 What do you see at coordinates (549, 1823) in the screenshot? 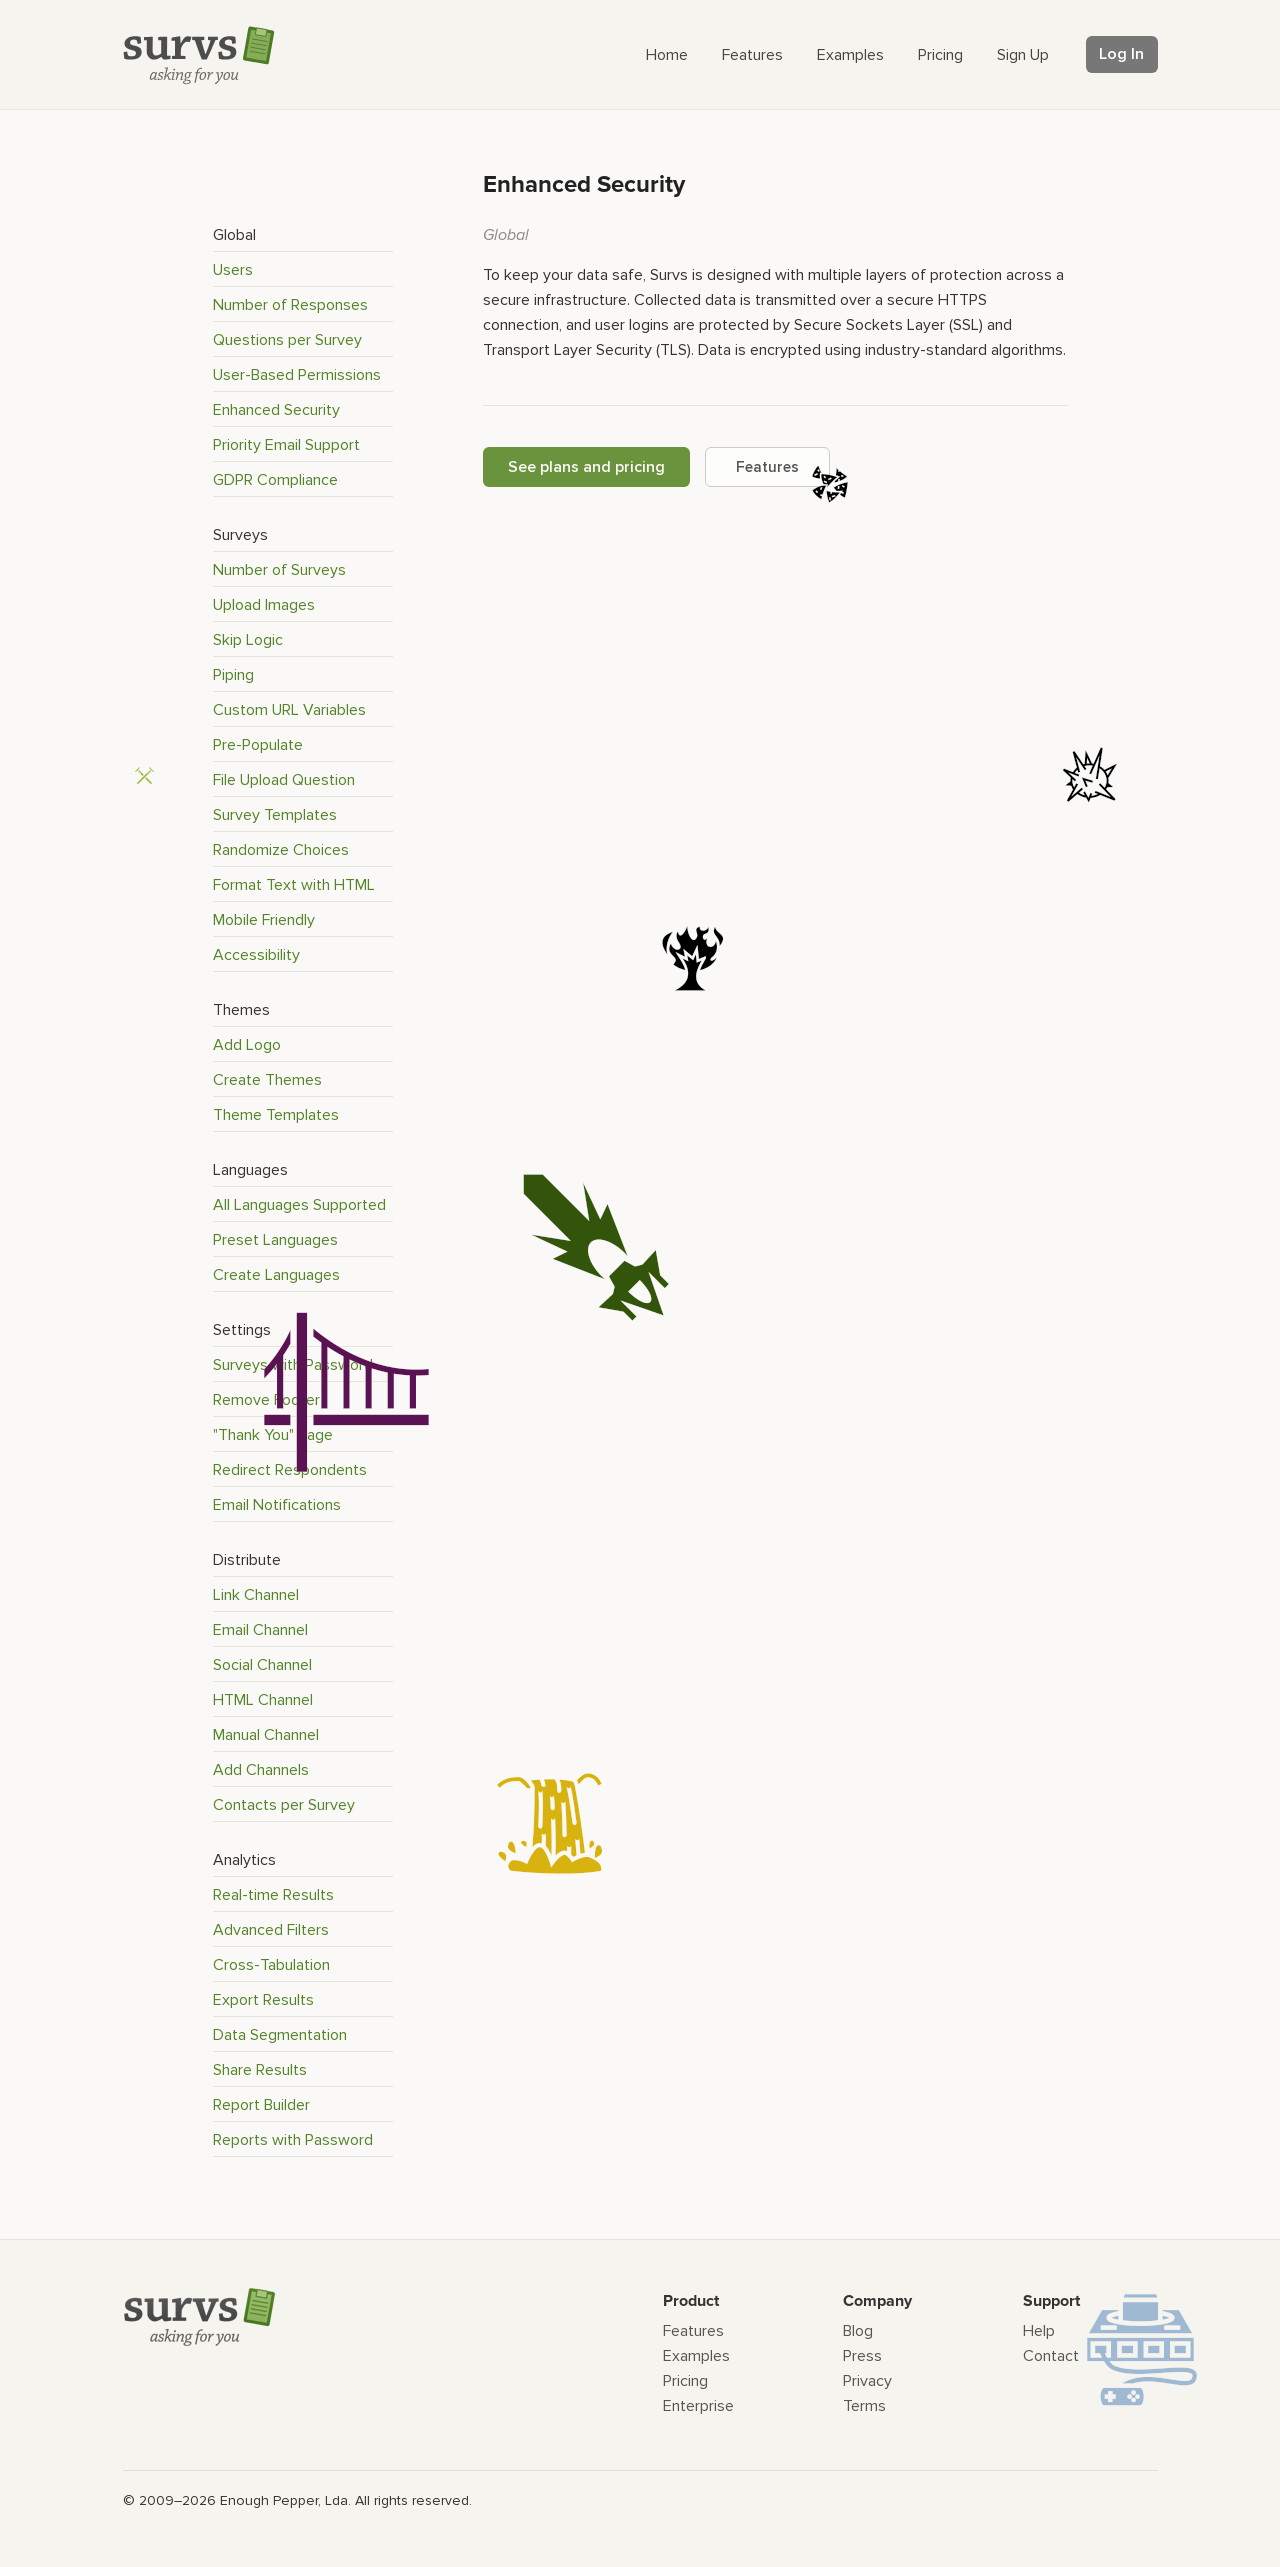
I see `view waterfall location or landmark` at bounding box center [549, 1823].